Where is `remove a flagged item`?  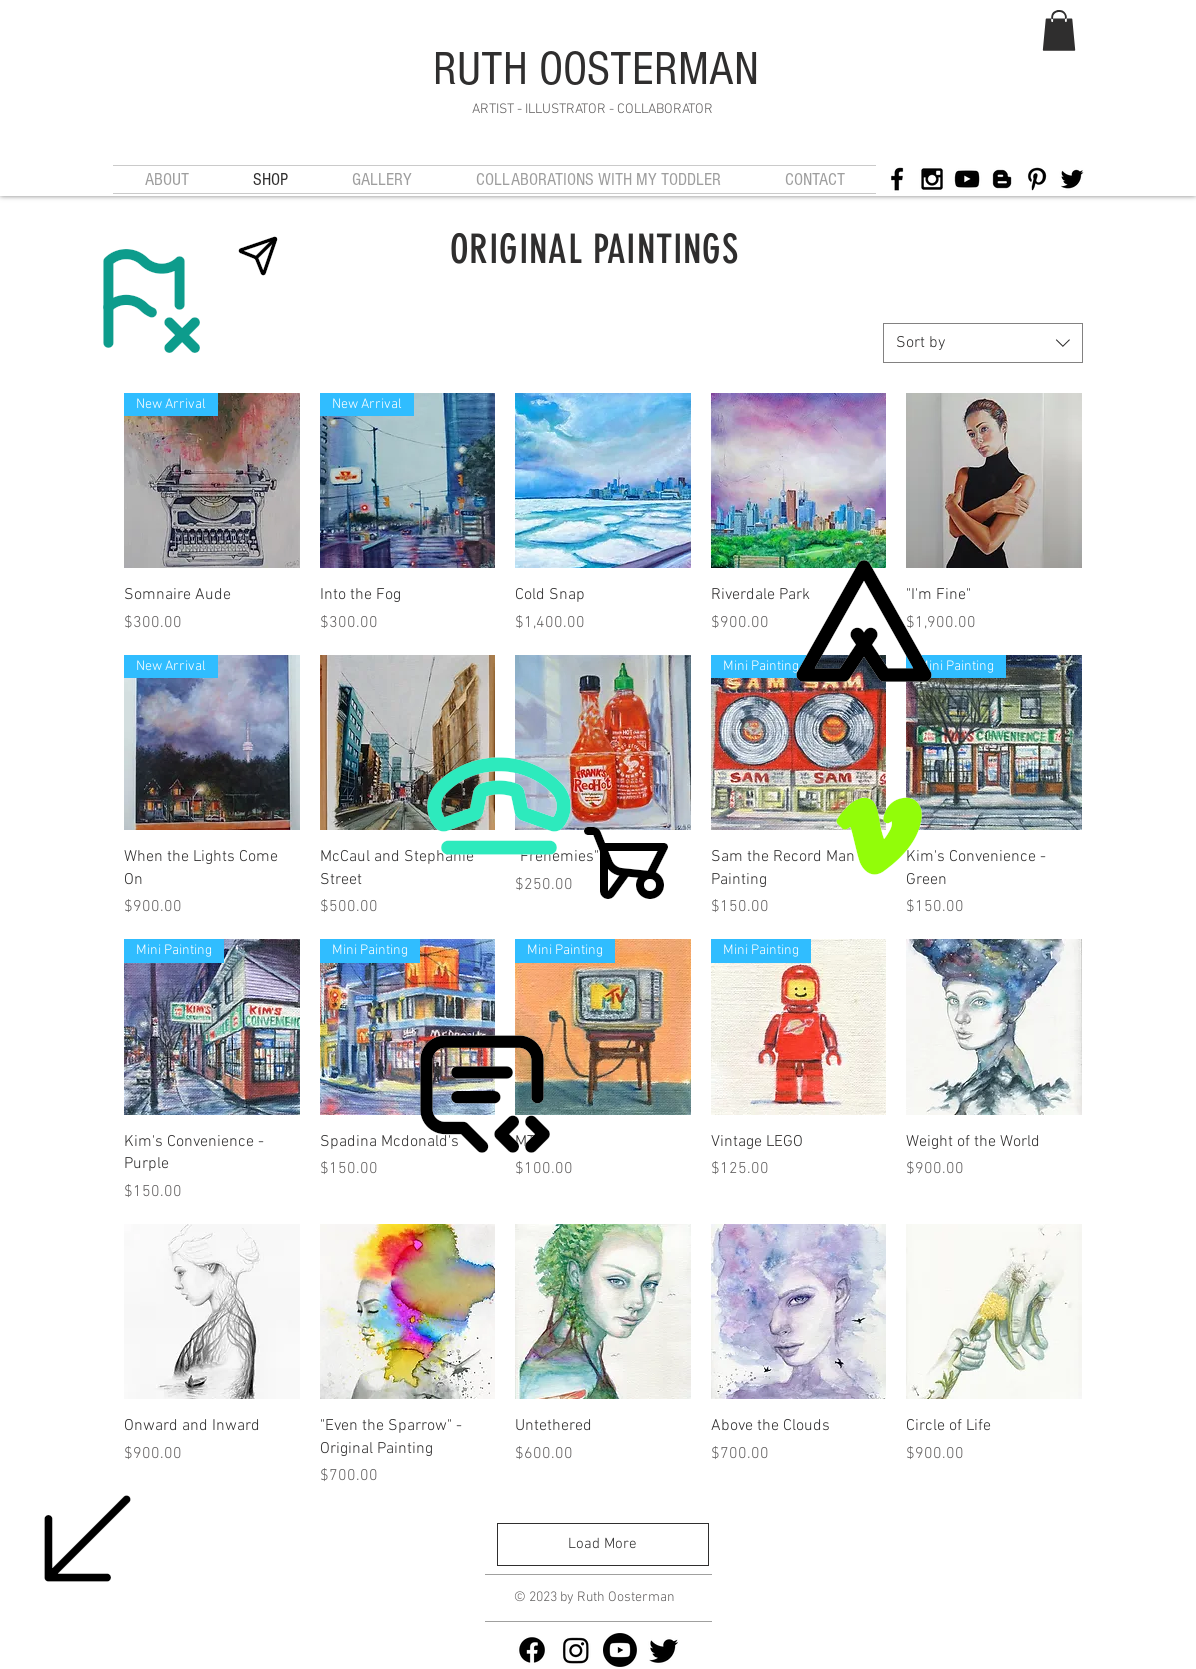
remove a flagged item is located at coordinates (144, 297).